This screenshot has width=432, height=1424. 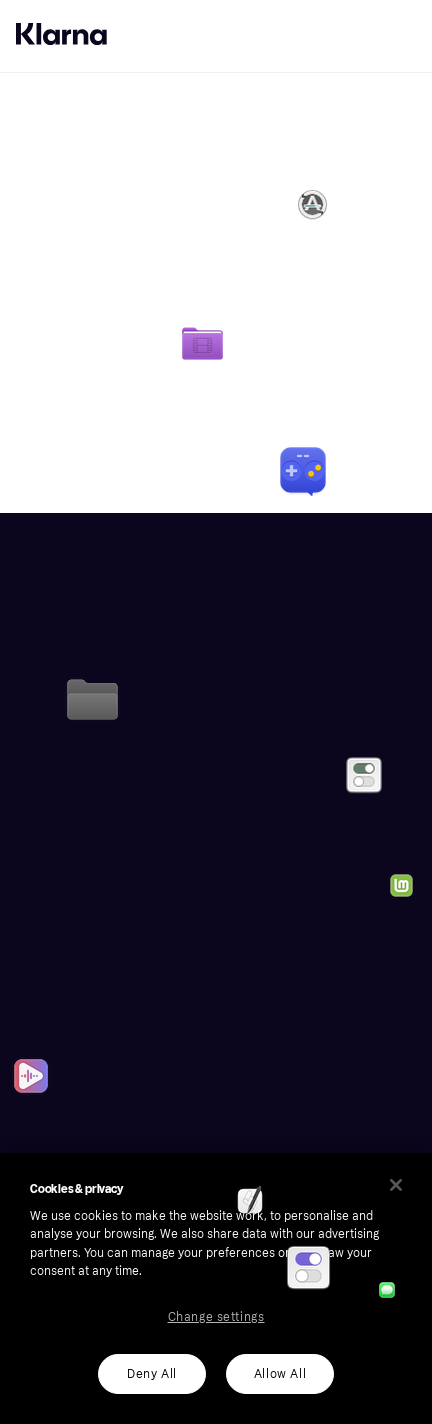 I want to click on open script editor to write or edit applescript code, so click(x=250, y=1201).